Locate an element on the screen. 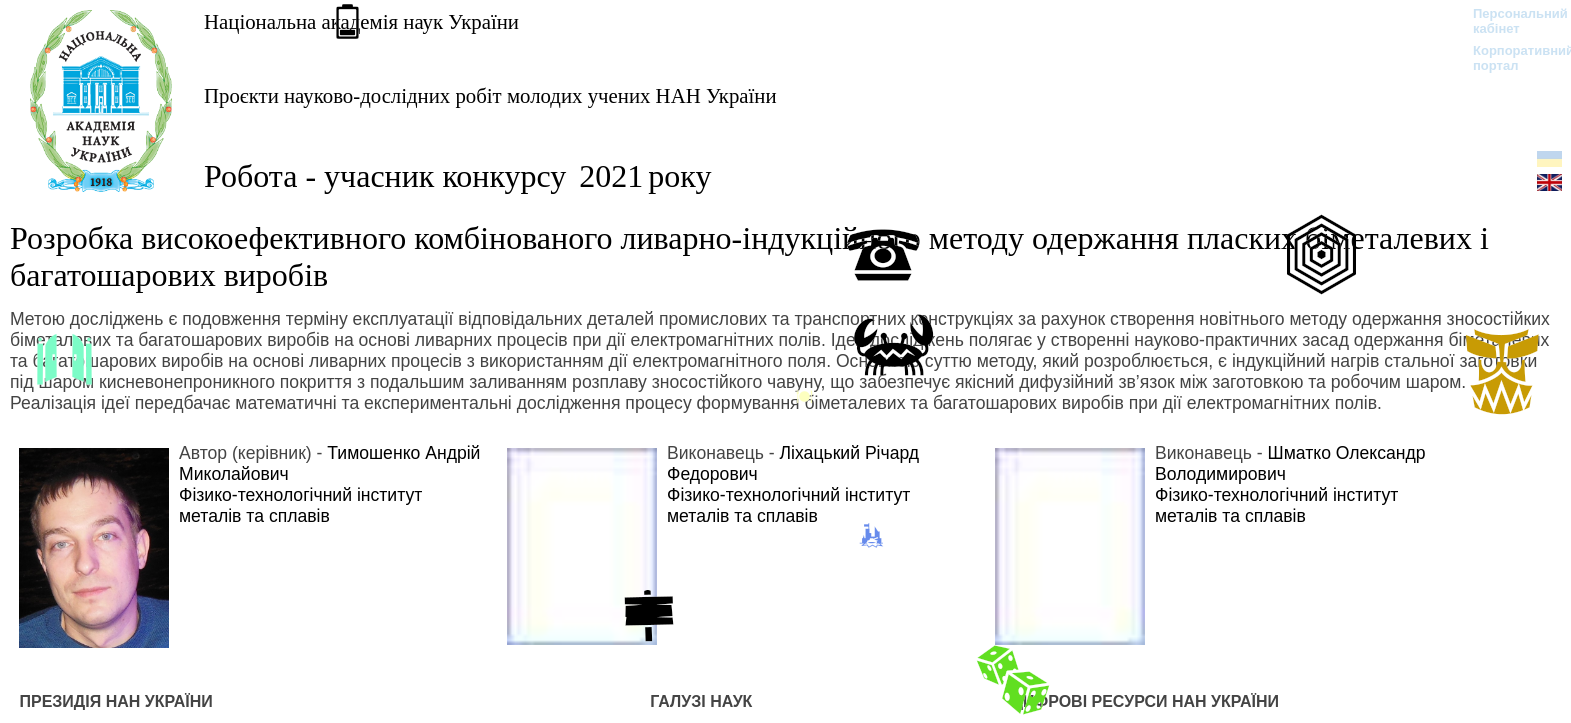 The image size is (1571, 723). indicates low battery level at 25% is located at coordinates (347, 21).